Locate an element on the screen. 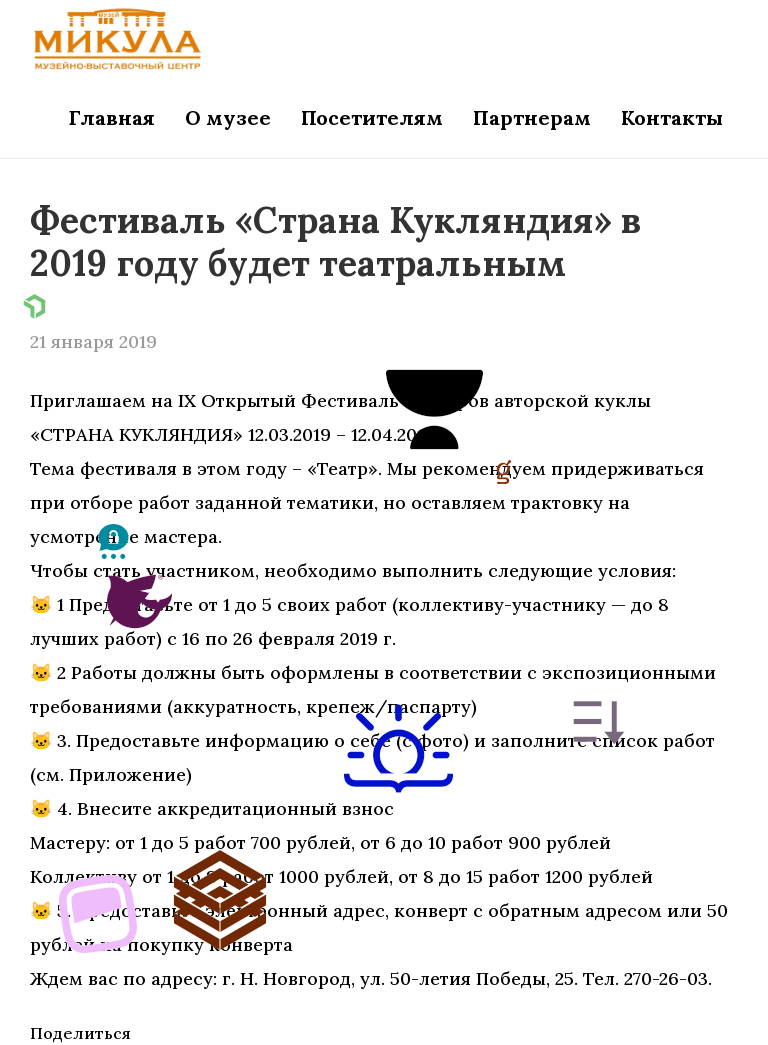 Image resolution: width=768 pixels, height=1045 pixels. sort items in descending order is located at coordinates (596, 721).